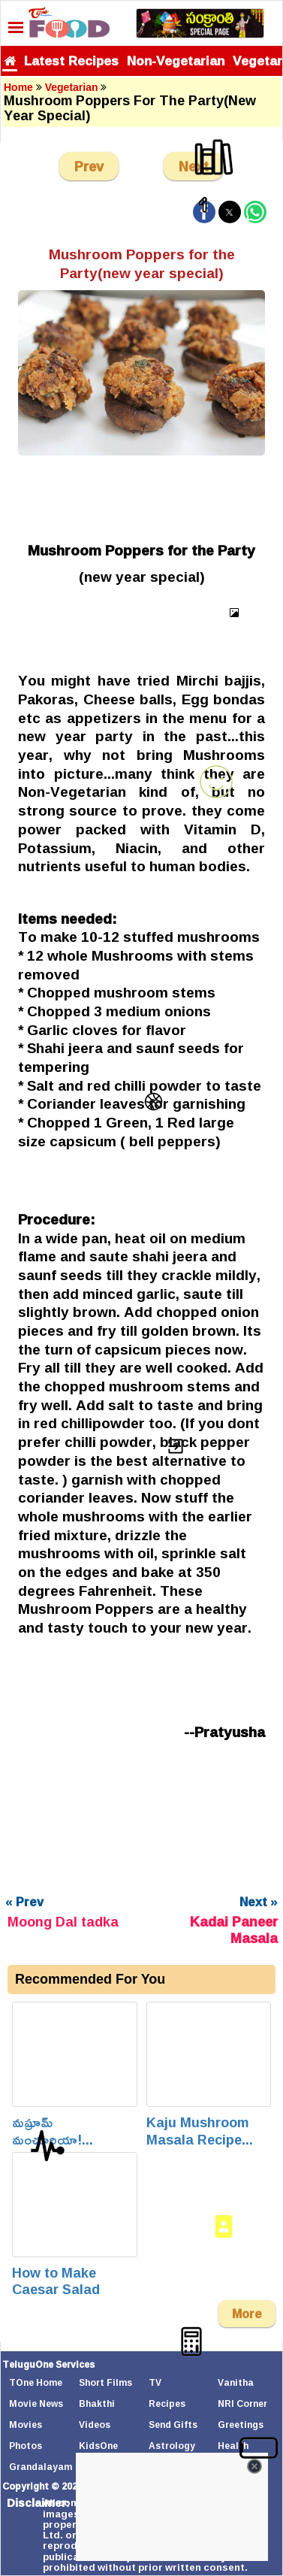  I want to click on view activity or health metrics, so click(47, 2145).